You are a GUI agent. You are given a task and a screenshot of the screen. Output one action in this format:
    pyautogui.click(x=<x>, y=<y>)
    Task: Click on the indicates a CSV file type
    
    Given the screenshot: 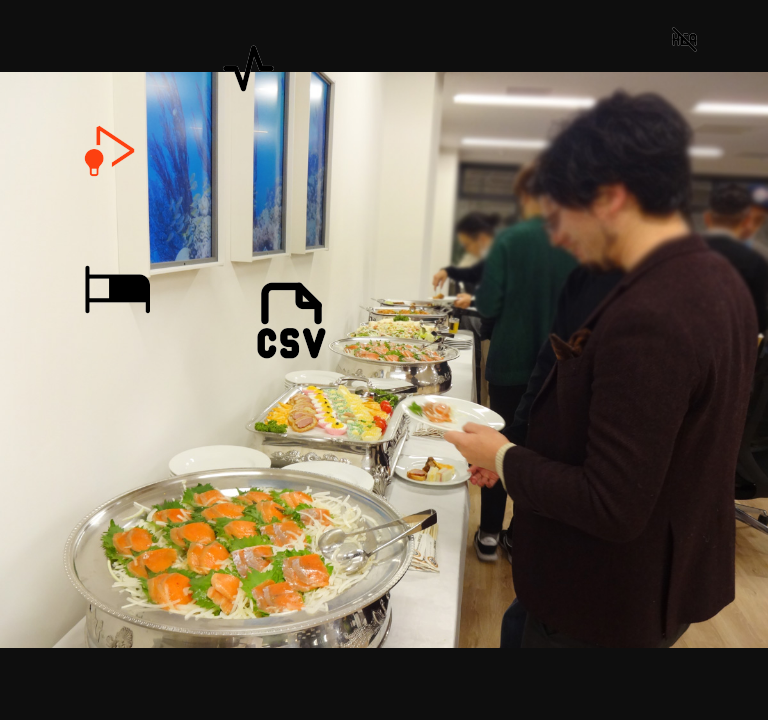 What is the action you would take?
    pyautogui.click(x=291, y=320)
    